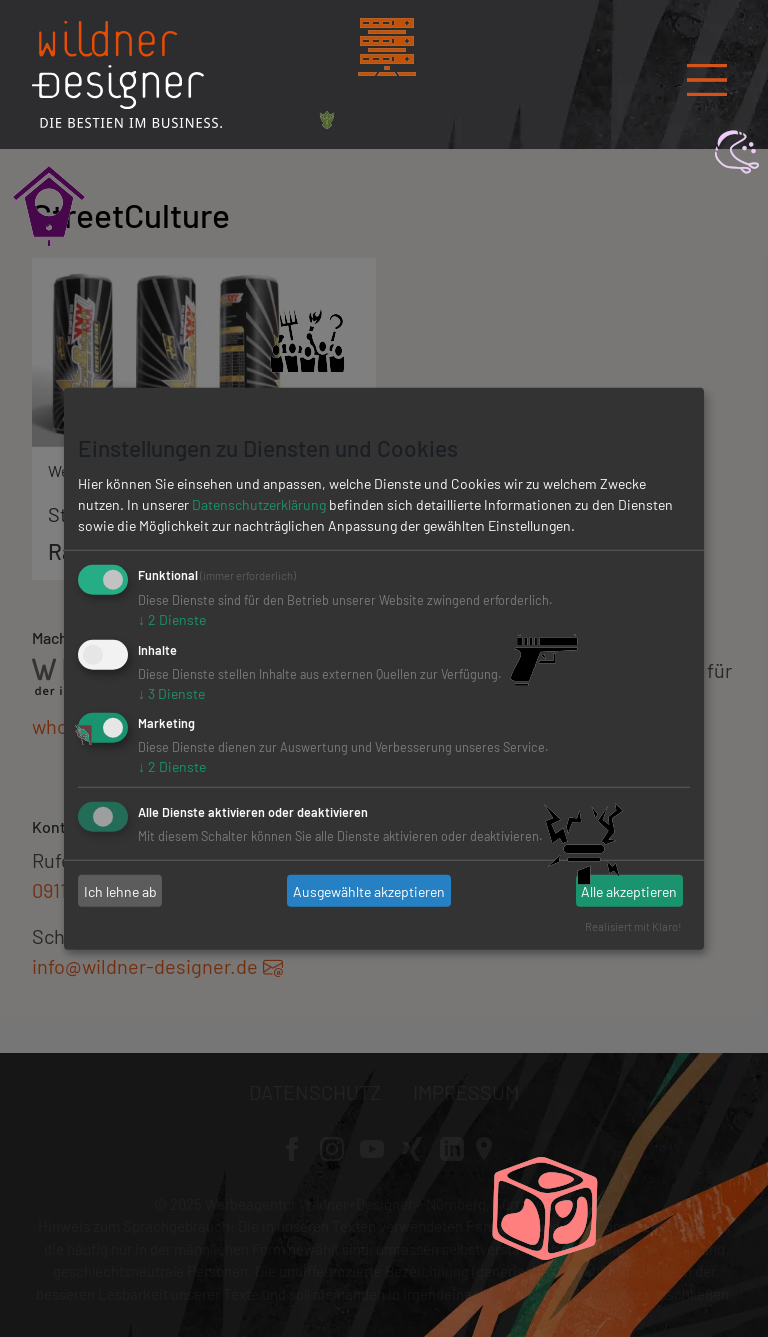  Describe the element at coordinates (545, 1208) in the screenshot. I see `indicates a frozen or cooling effect in gameplay` at that location.